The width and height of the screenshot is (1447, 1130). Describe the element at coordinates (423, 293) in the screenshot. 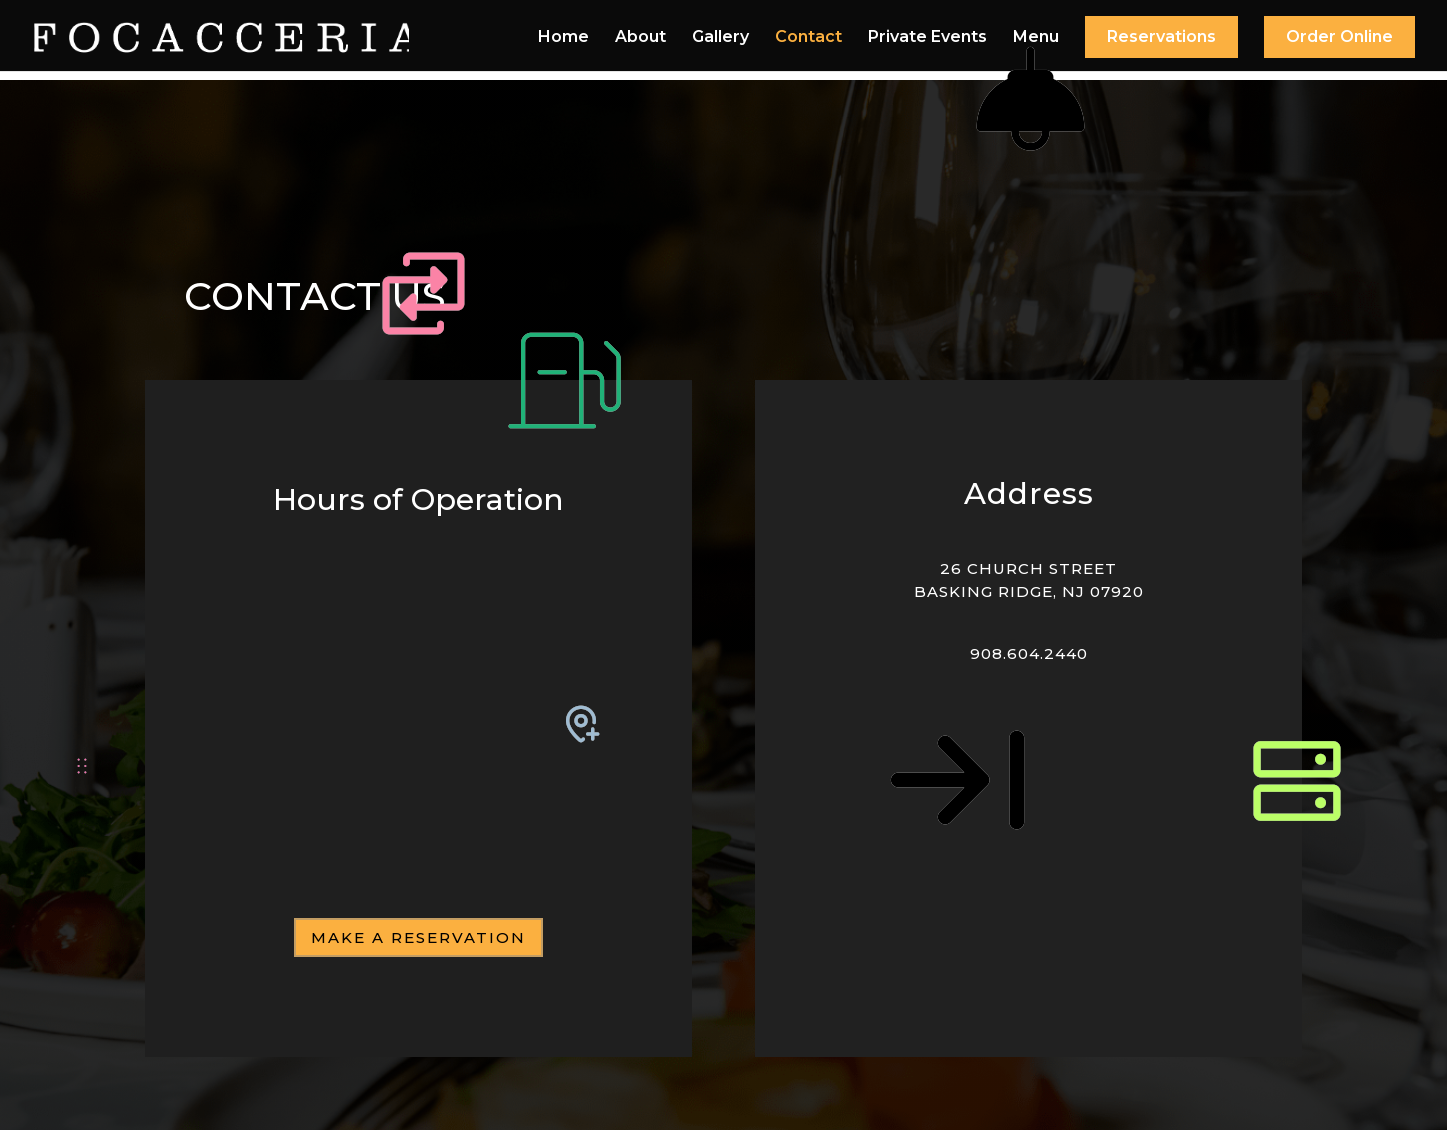

I see `swap or exchange items` at that location.